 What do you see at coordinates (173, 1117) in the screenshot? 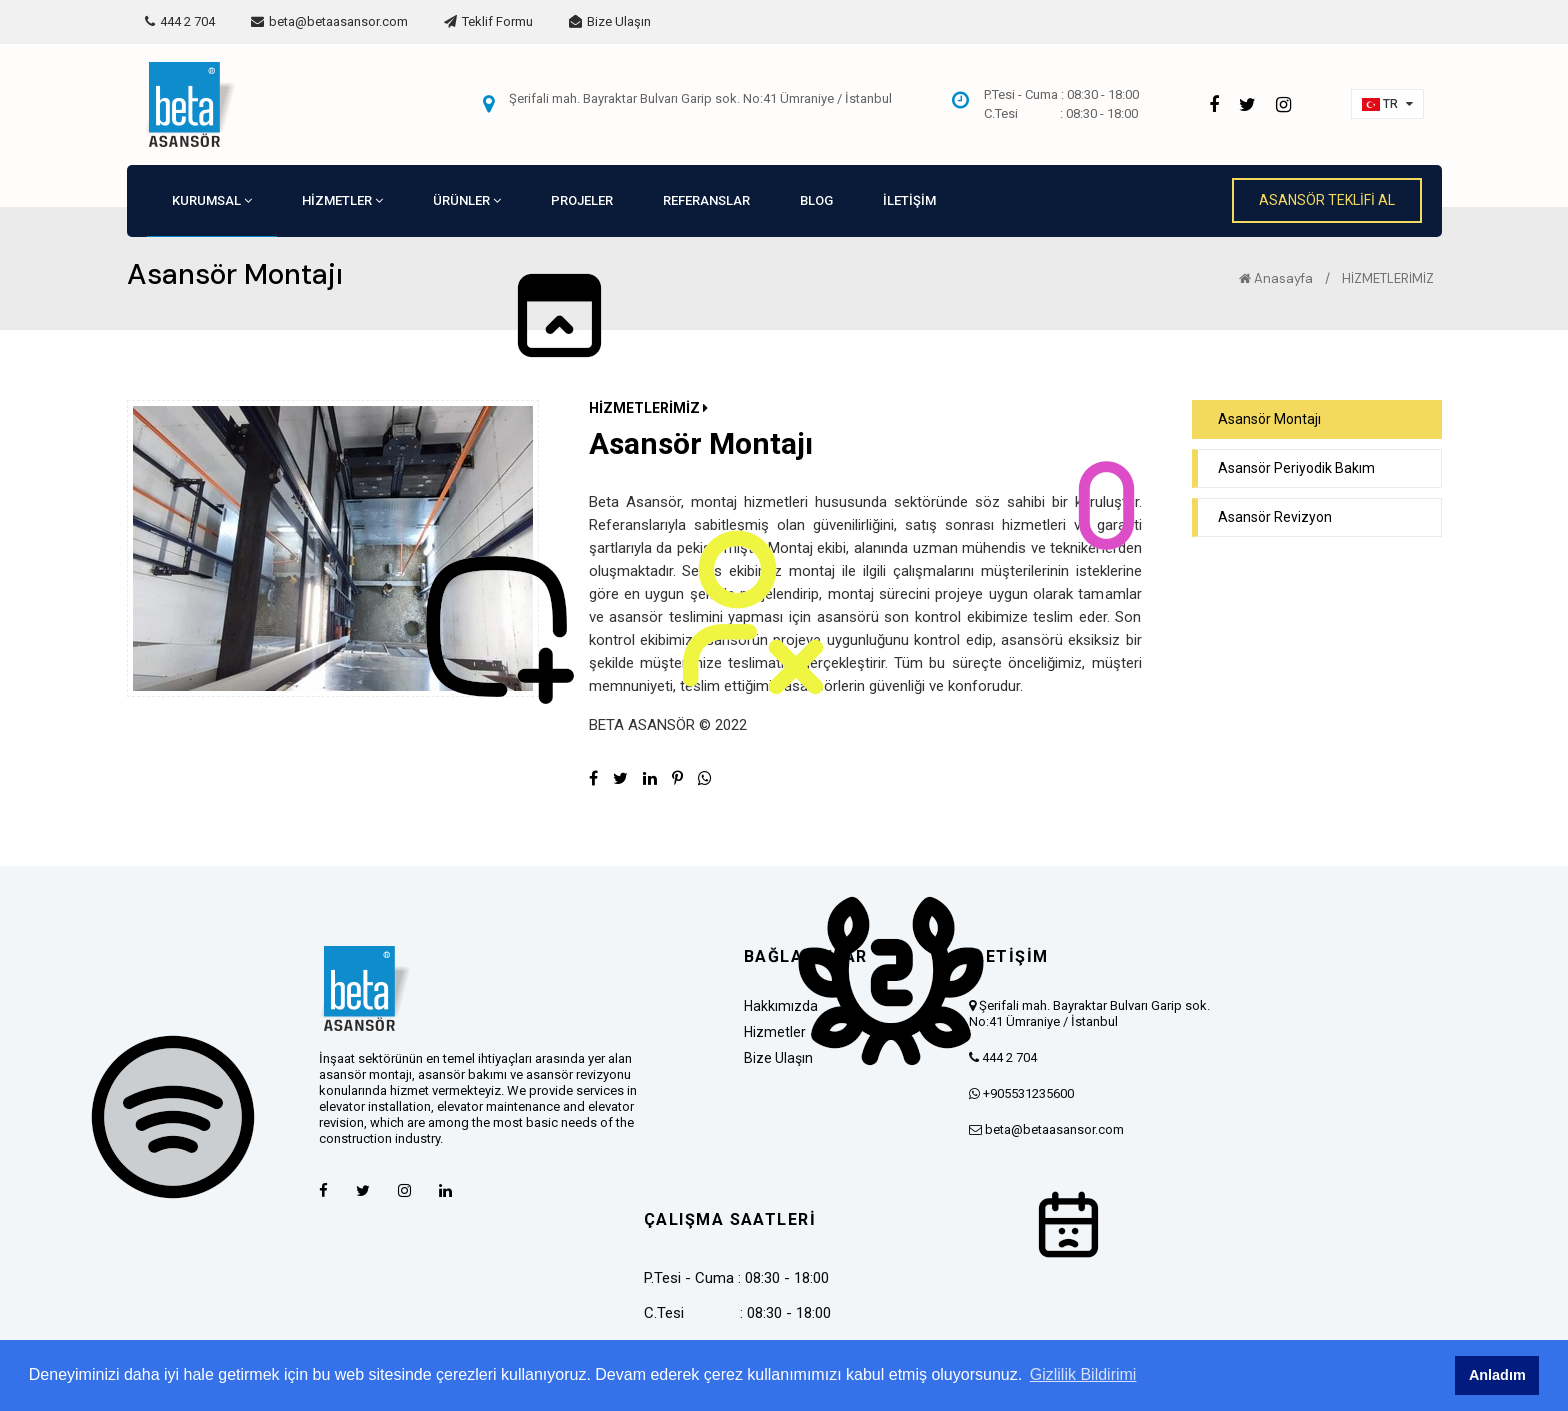
I see `open Spotify app` at bounding box center [173, 1117].